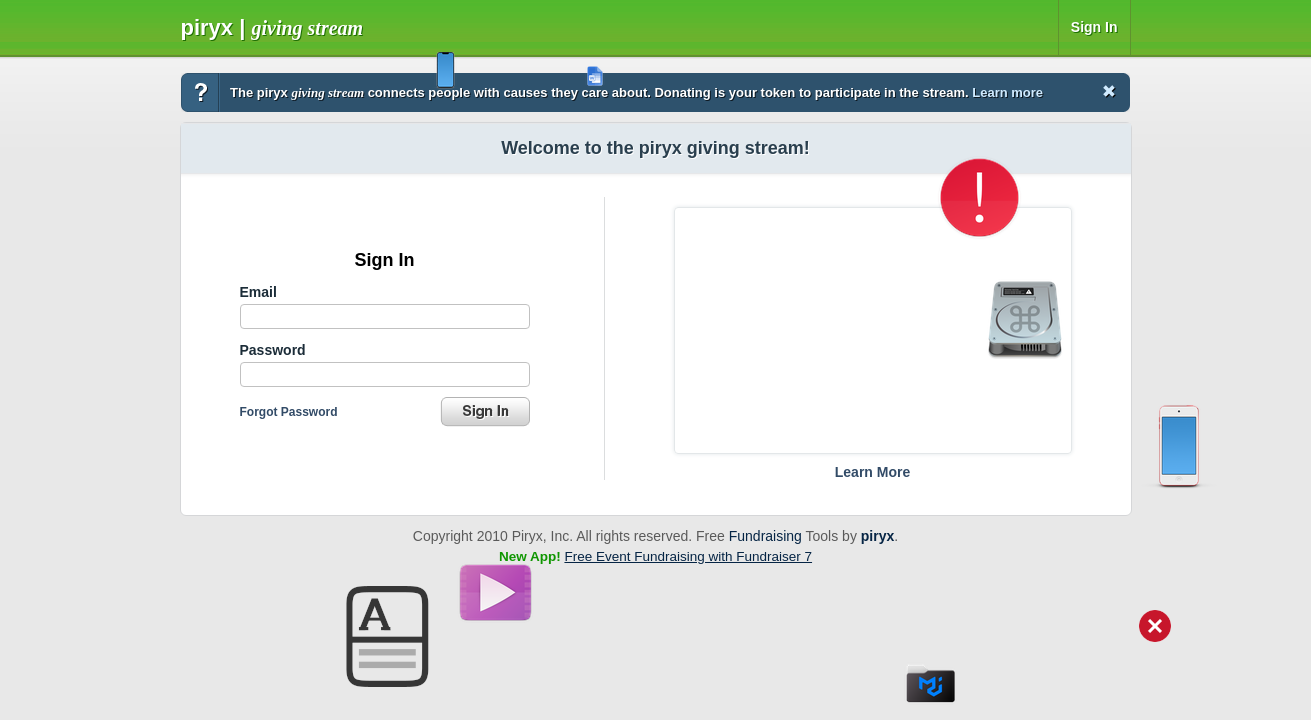  Describe the element at coordinates (979, 197) in the screenshot. I see `indicates a warning or important alert message` at that location.